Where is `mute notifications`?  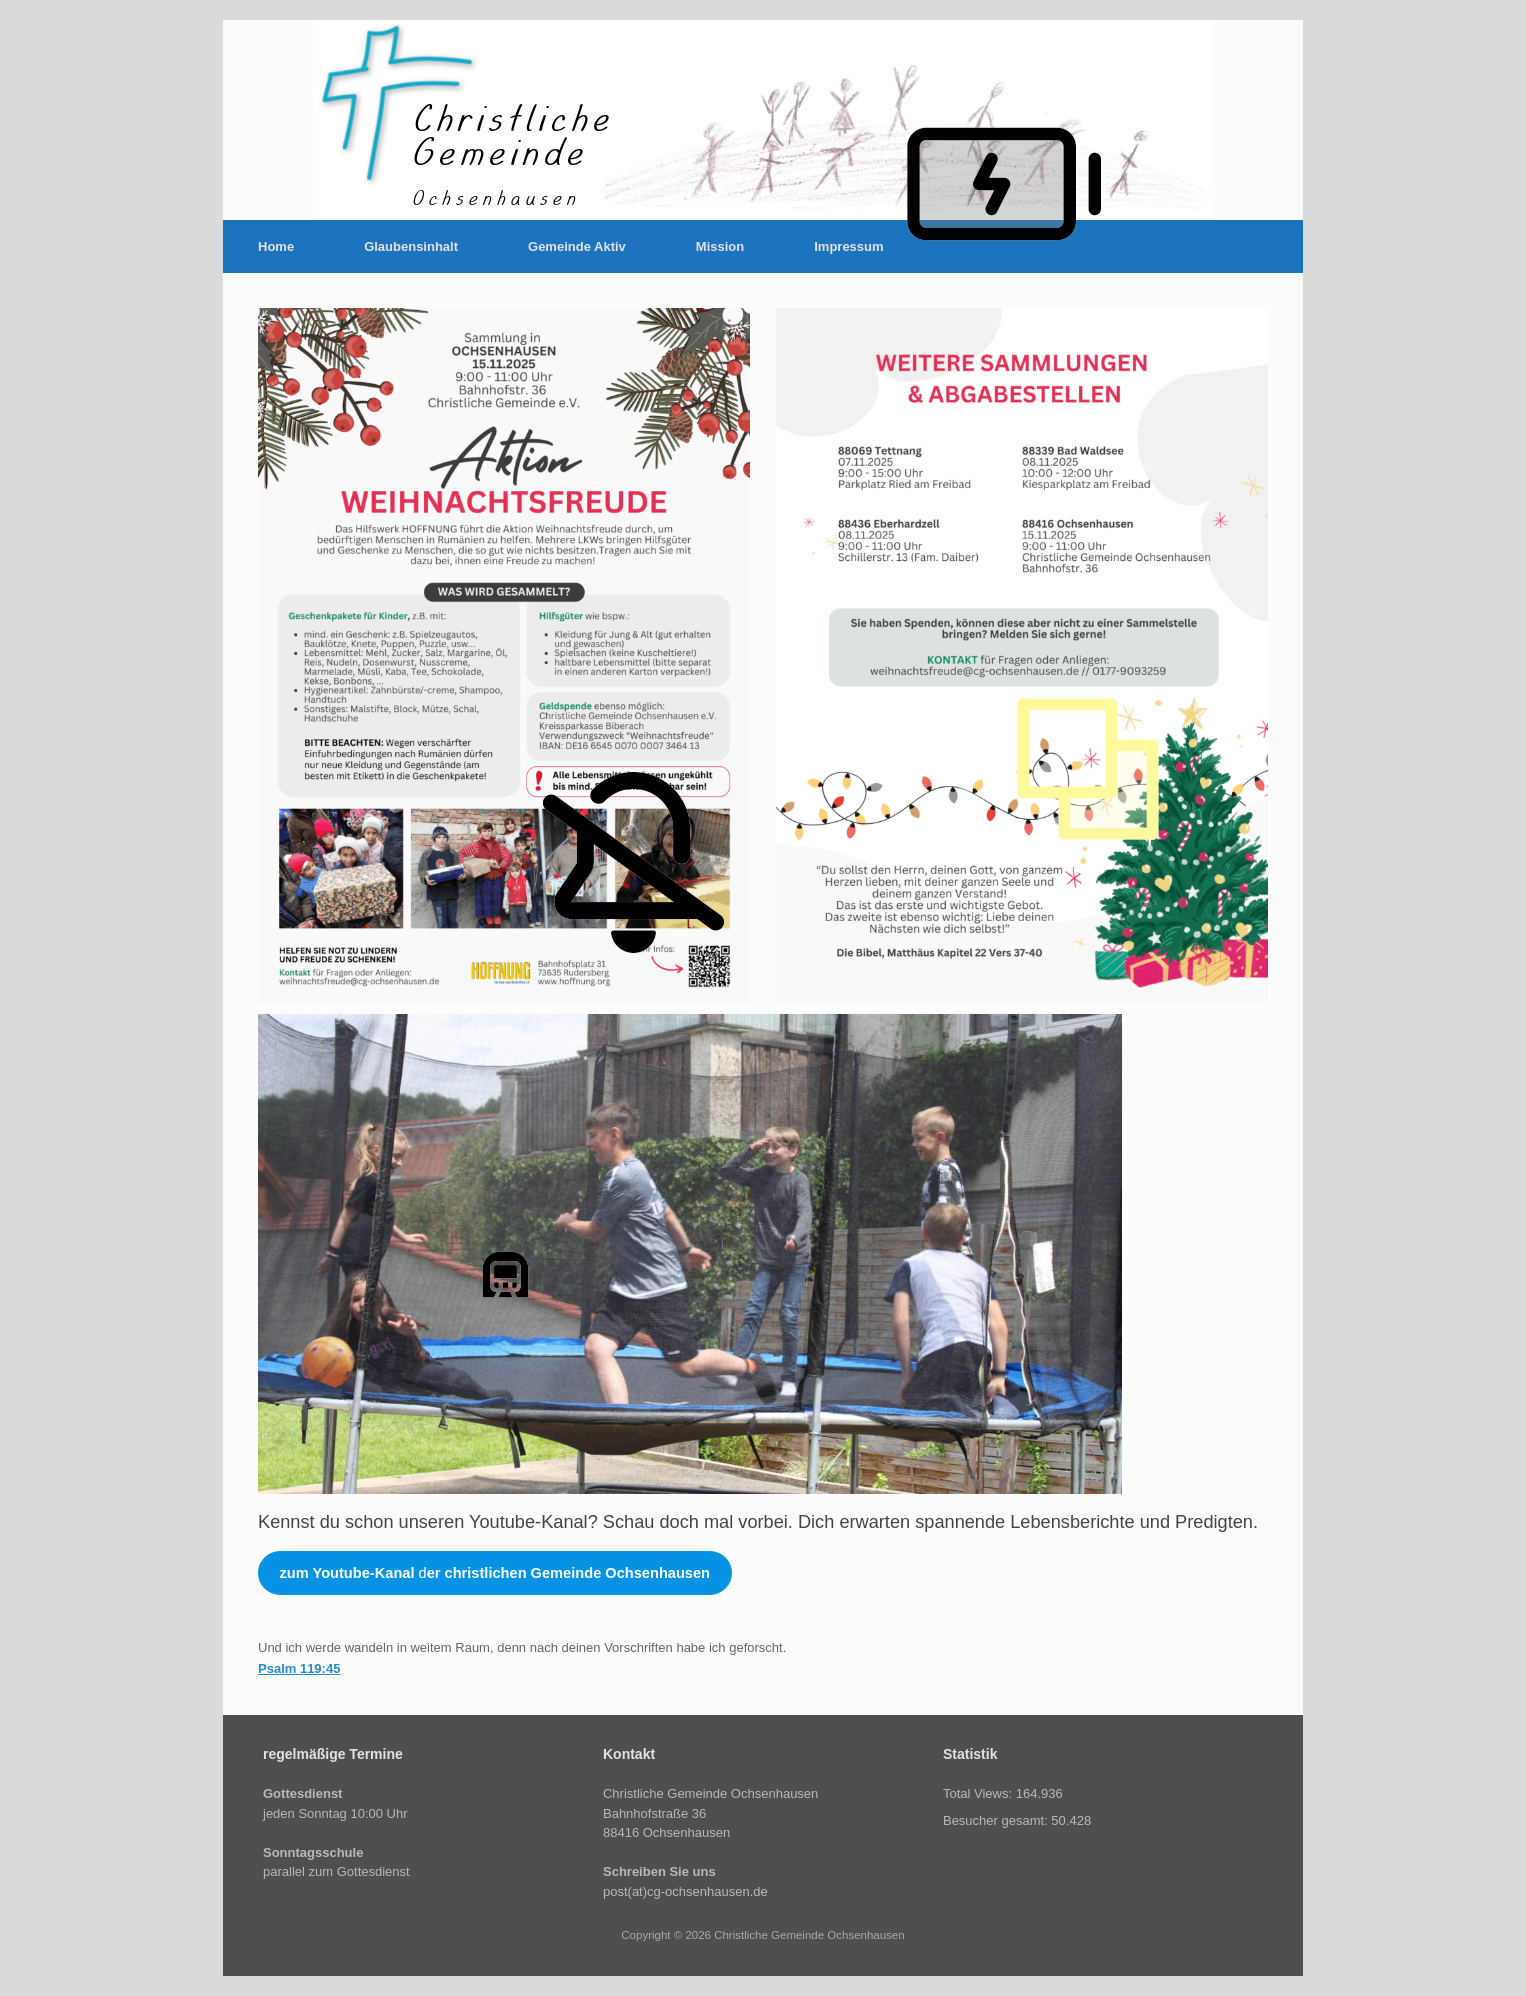 mute notifications is located at coordinates (633, 862).